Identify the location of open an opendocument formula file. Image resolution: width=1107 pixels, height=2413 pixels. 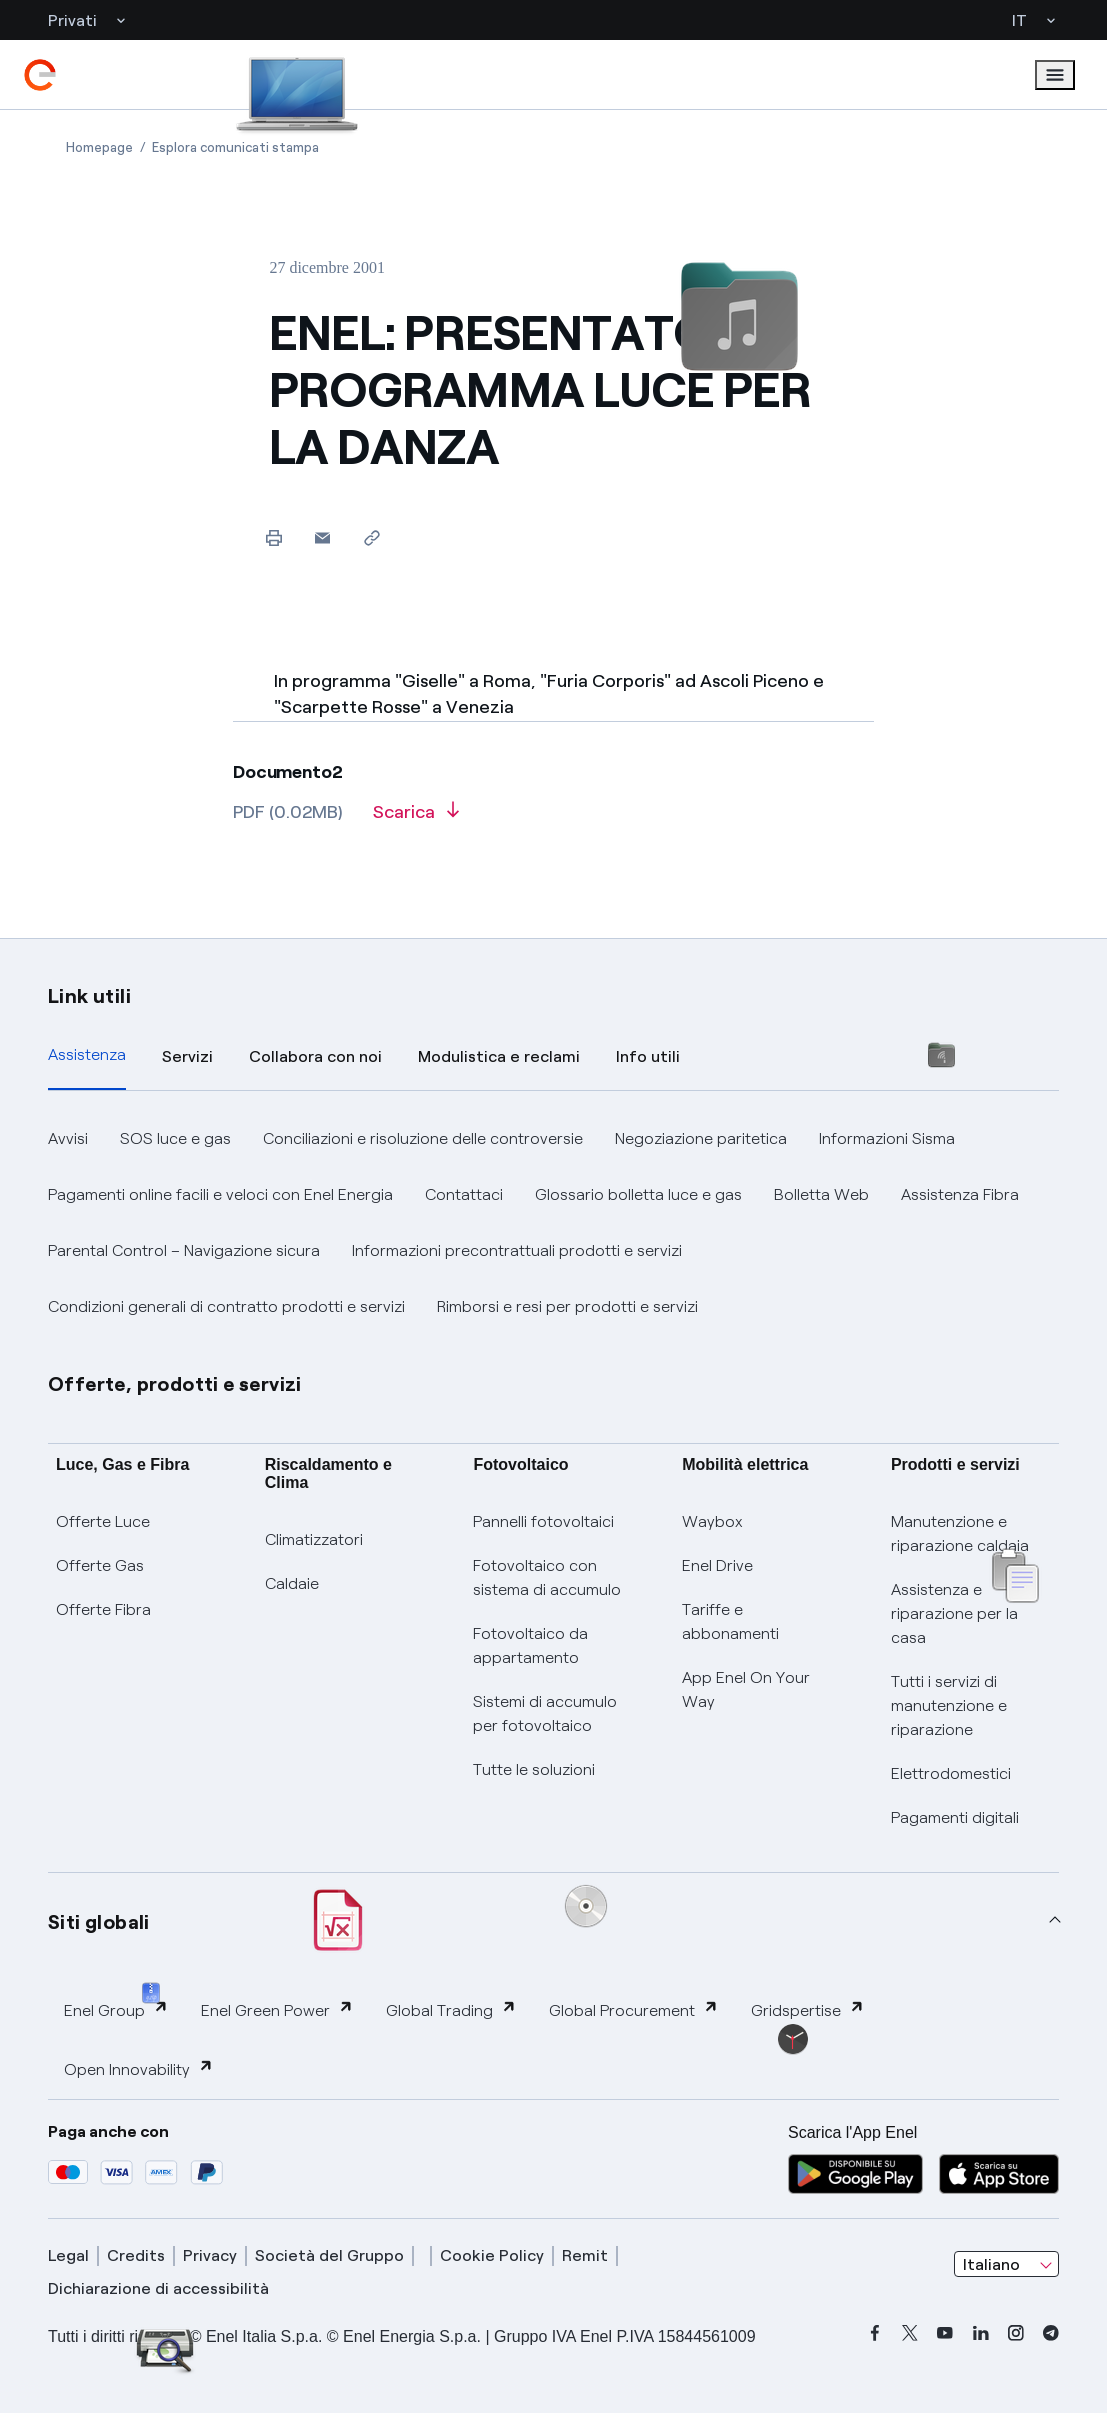
(338, 1920).